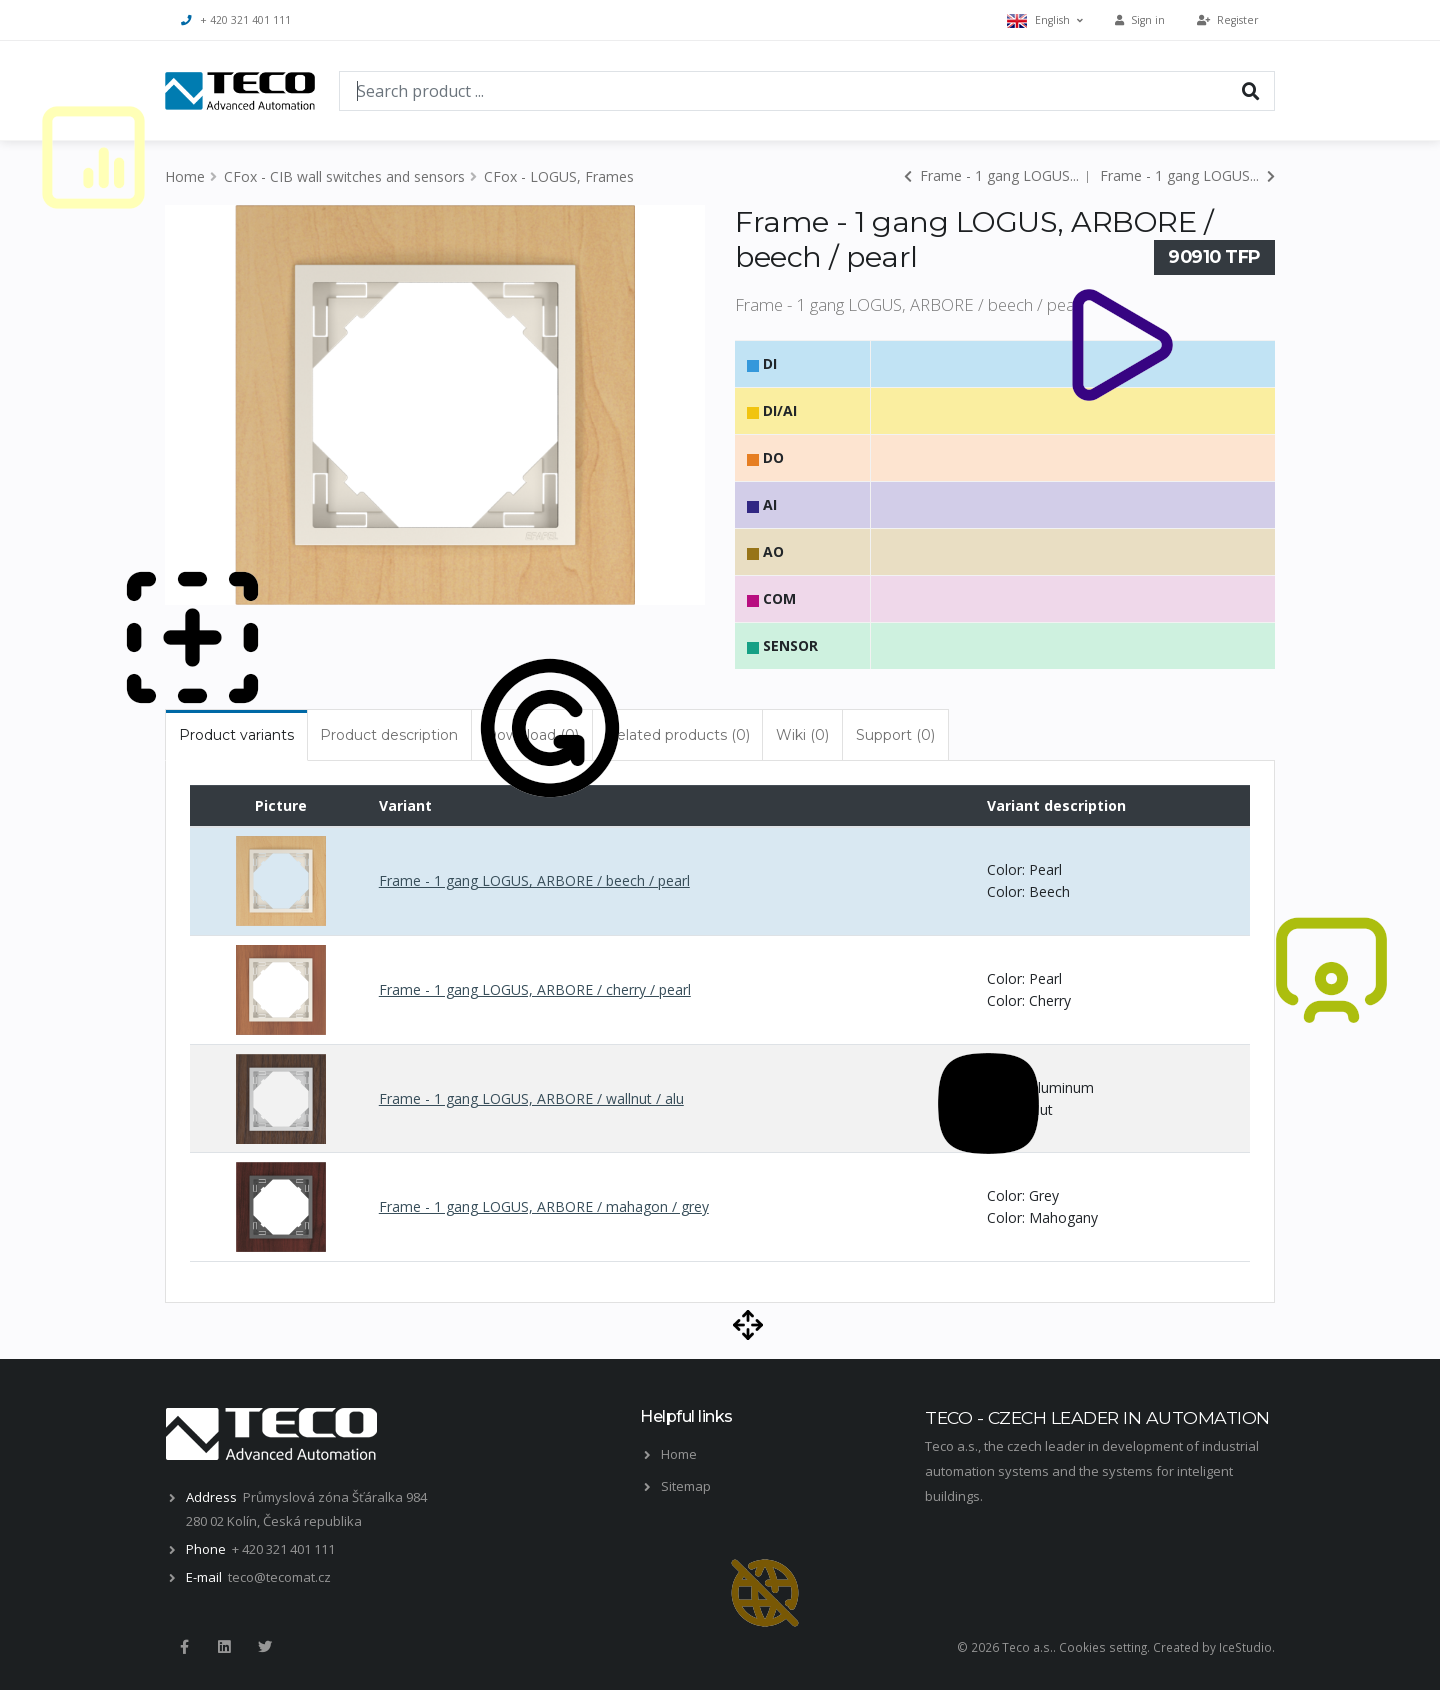 Image resolution: width=1440 pixels, height=1690 pixels. Describe the element at coordinates (988, 1103) in the screenshot. I see `a filled checkbox or selection indicator` at that location.